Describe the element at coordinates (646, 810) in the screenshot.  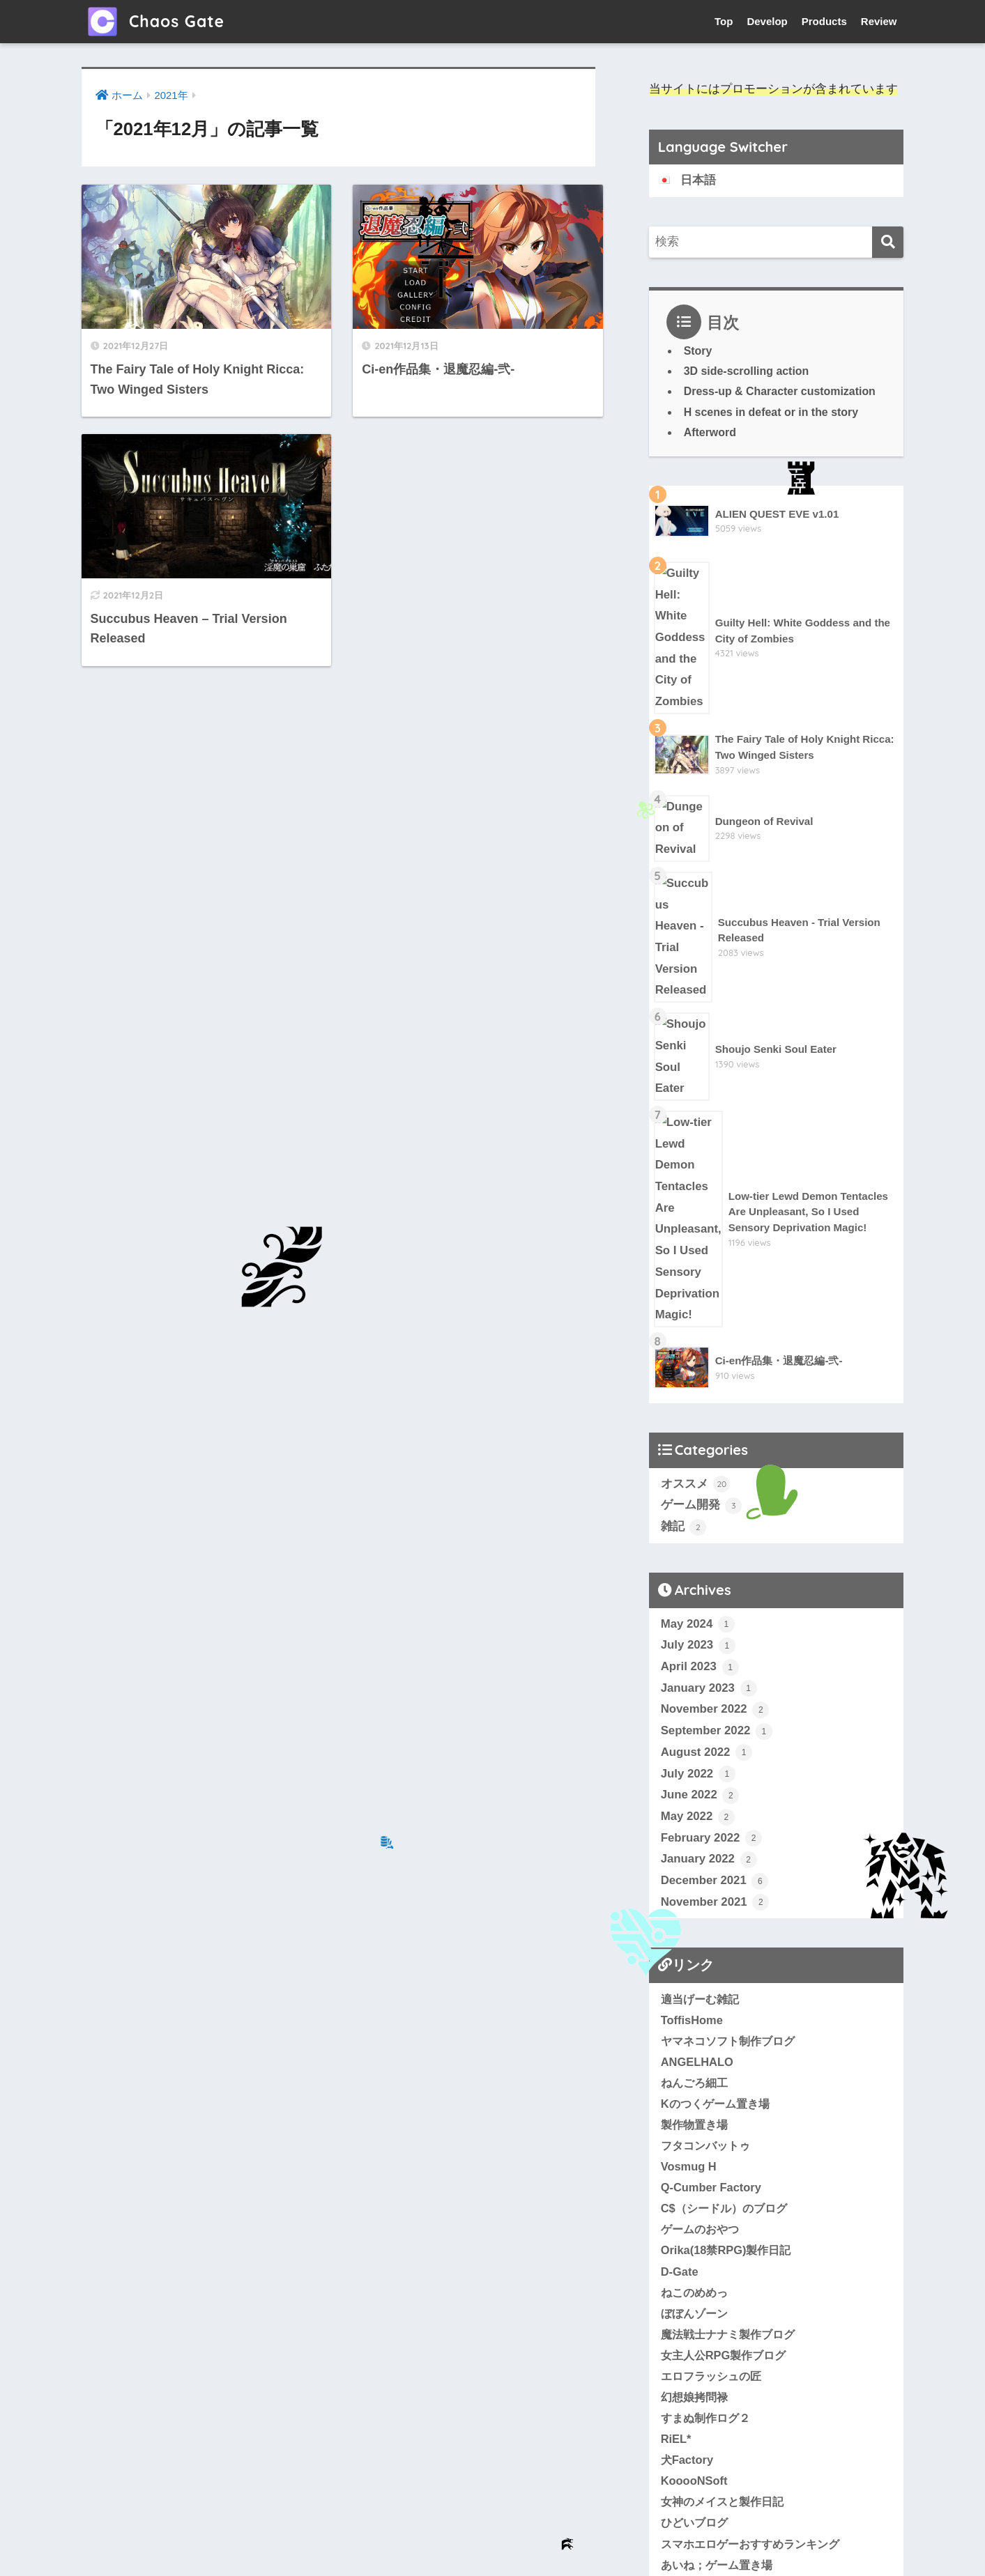
I see `indicates an aquatic or ocean-themed game element` at that location.